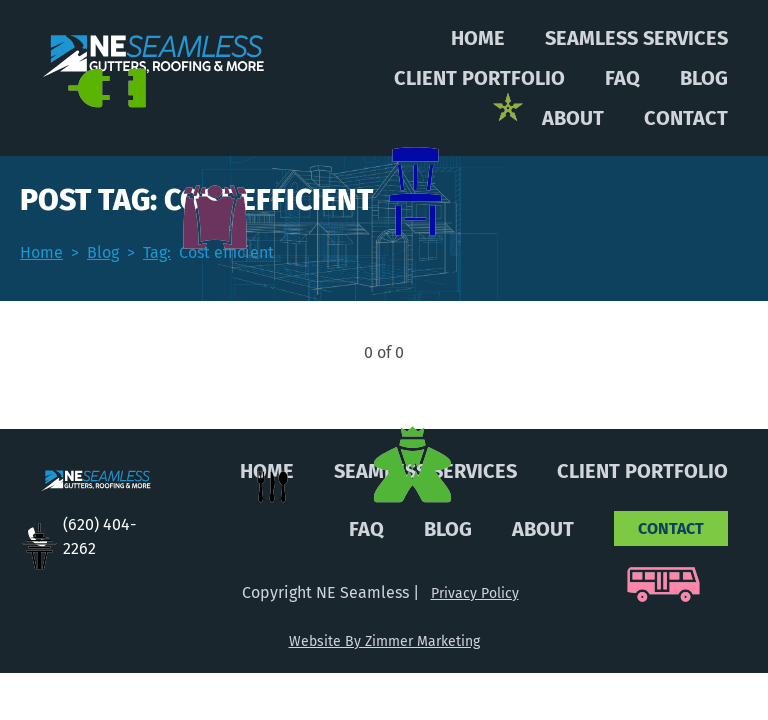 This screenshot has width=768, height=720. I want to click on indicates disconnected or offline status, so click(107, 88).